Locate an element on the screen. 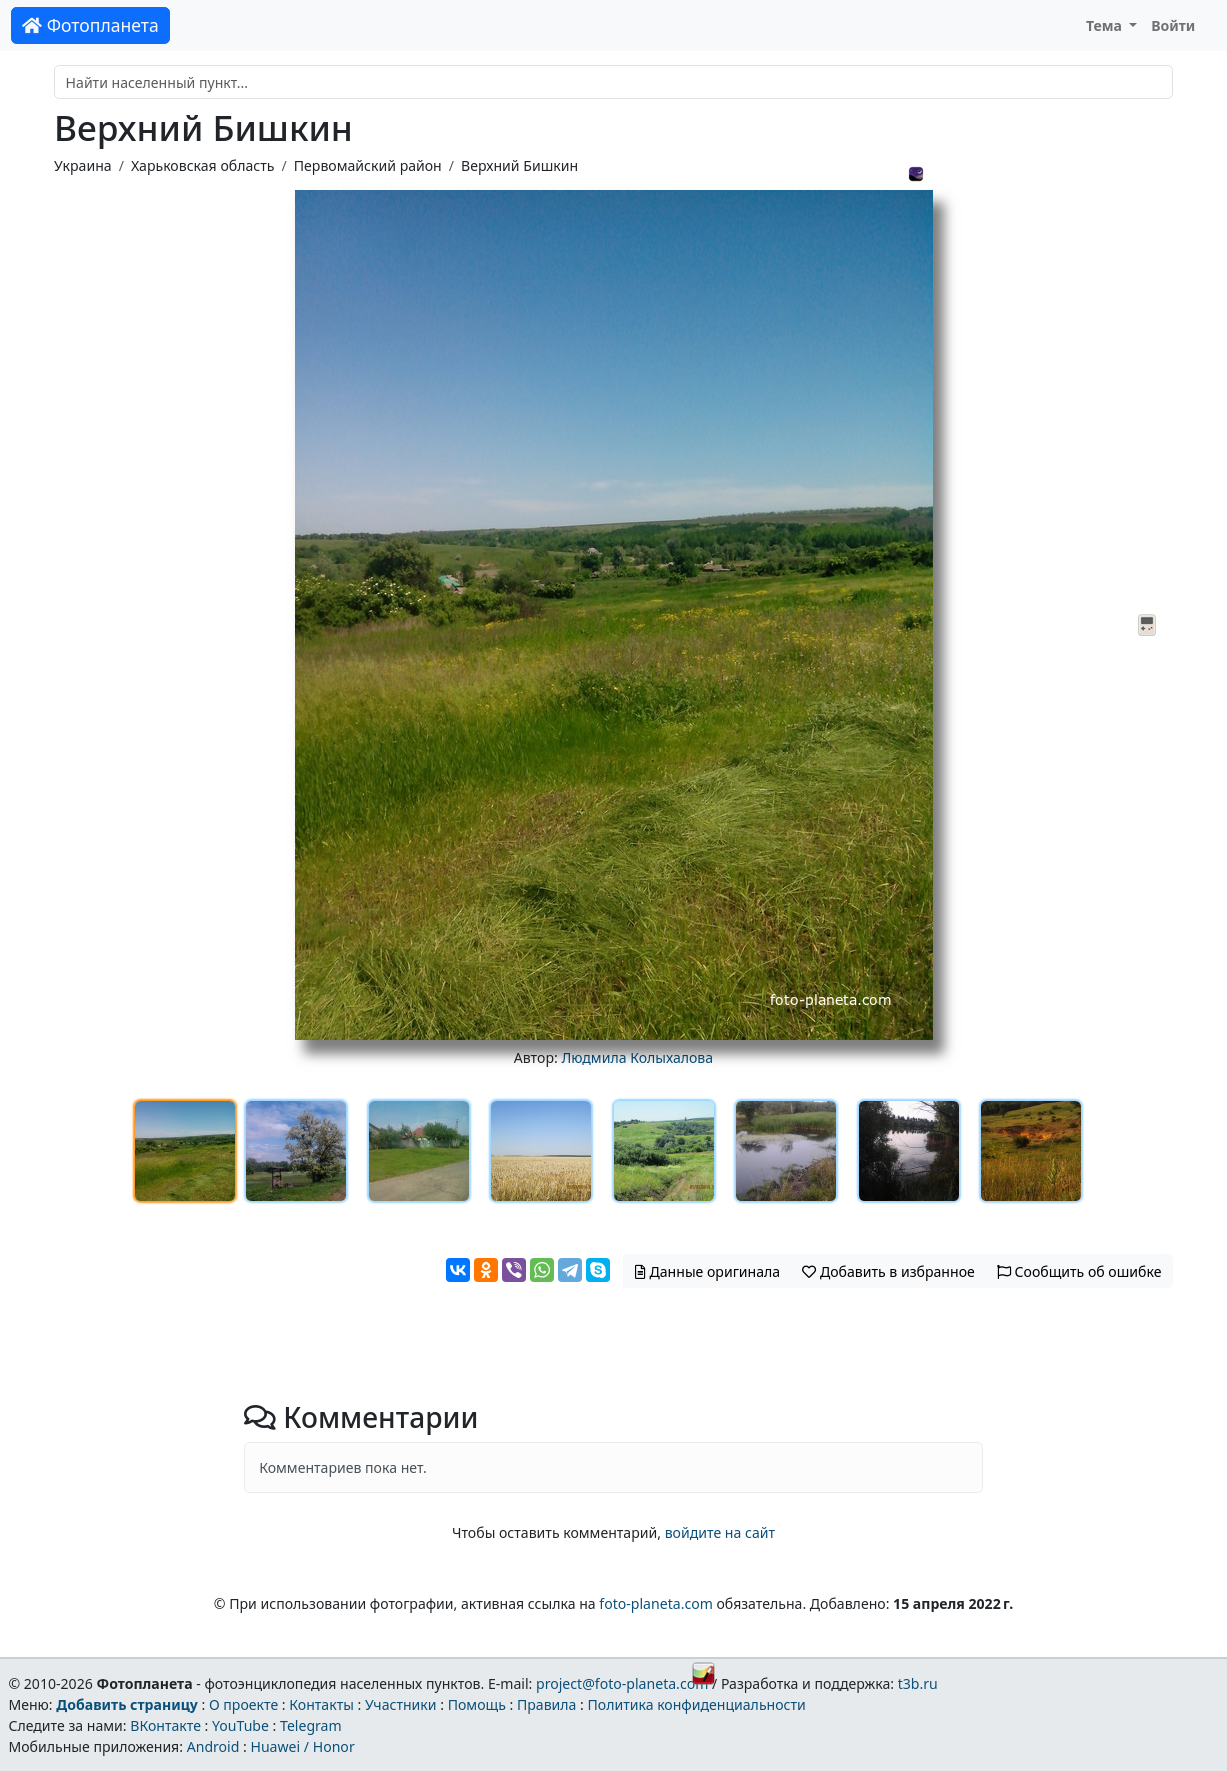 Image resolution: width=1227 pixels, height=1771 pixels. open the games app or game store is located at coordinates (1147, 625).